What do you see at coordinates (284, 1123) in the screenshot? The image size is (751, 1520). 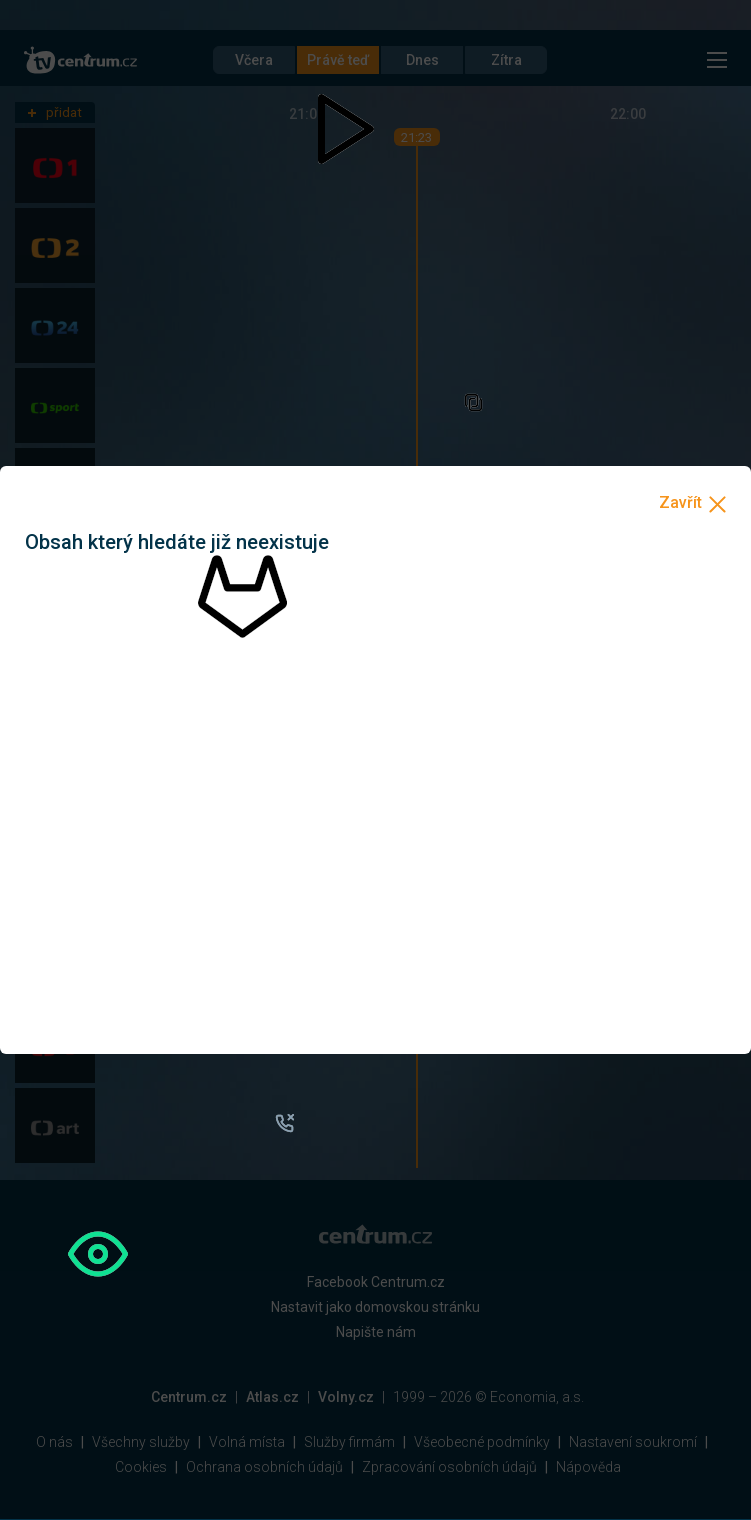 I see `indicates a missed phone call` at bounding box center [284, 1123].